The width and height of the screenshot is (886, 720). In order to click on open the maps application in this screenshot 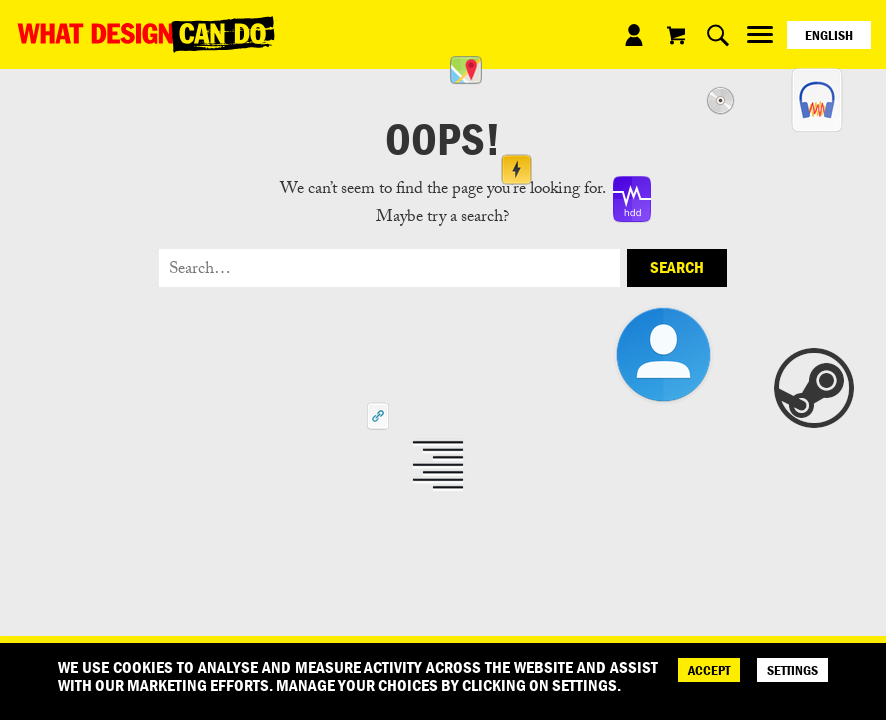, I will do `click(466, 70)`.